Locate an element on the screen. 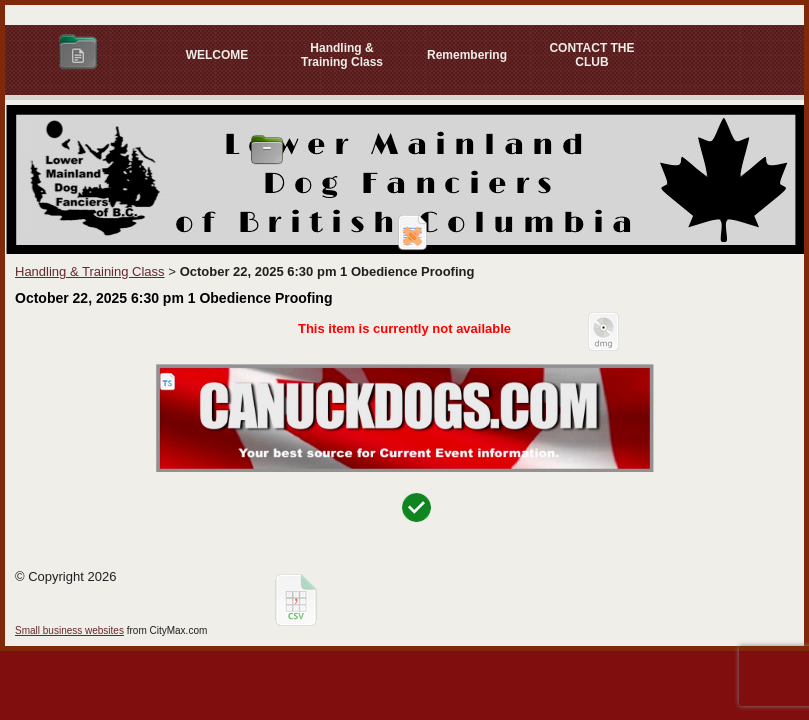 The height and width of the screenshot is (720, 809). a patch or diff file for code changes is located at coordinates (412, 232).